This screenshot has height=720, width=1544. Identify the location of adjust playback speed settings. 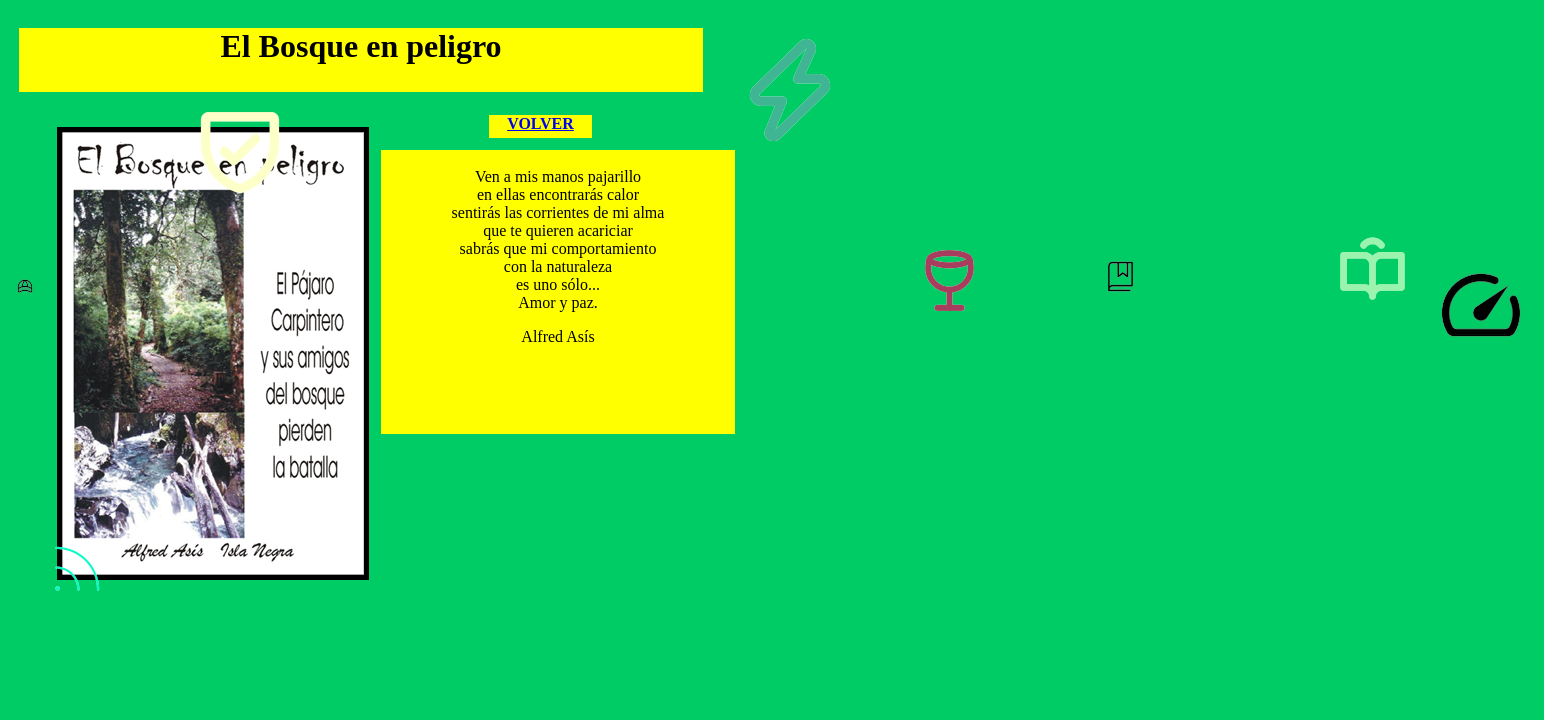
(1481, 305).